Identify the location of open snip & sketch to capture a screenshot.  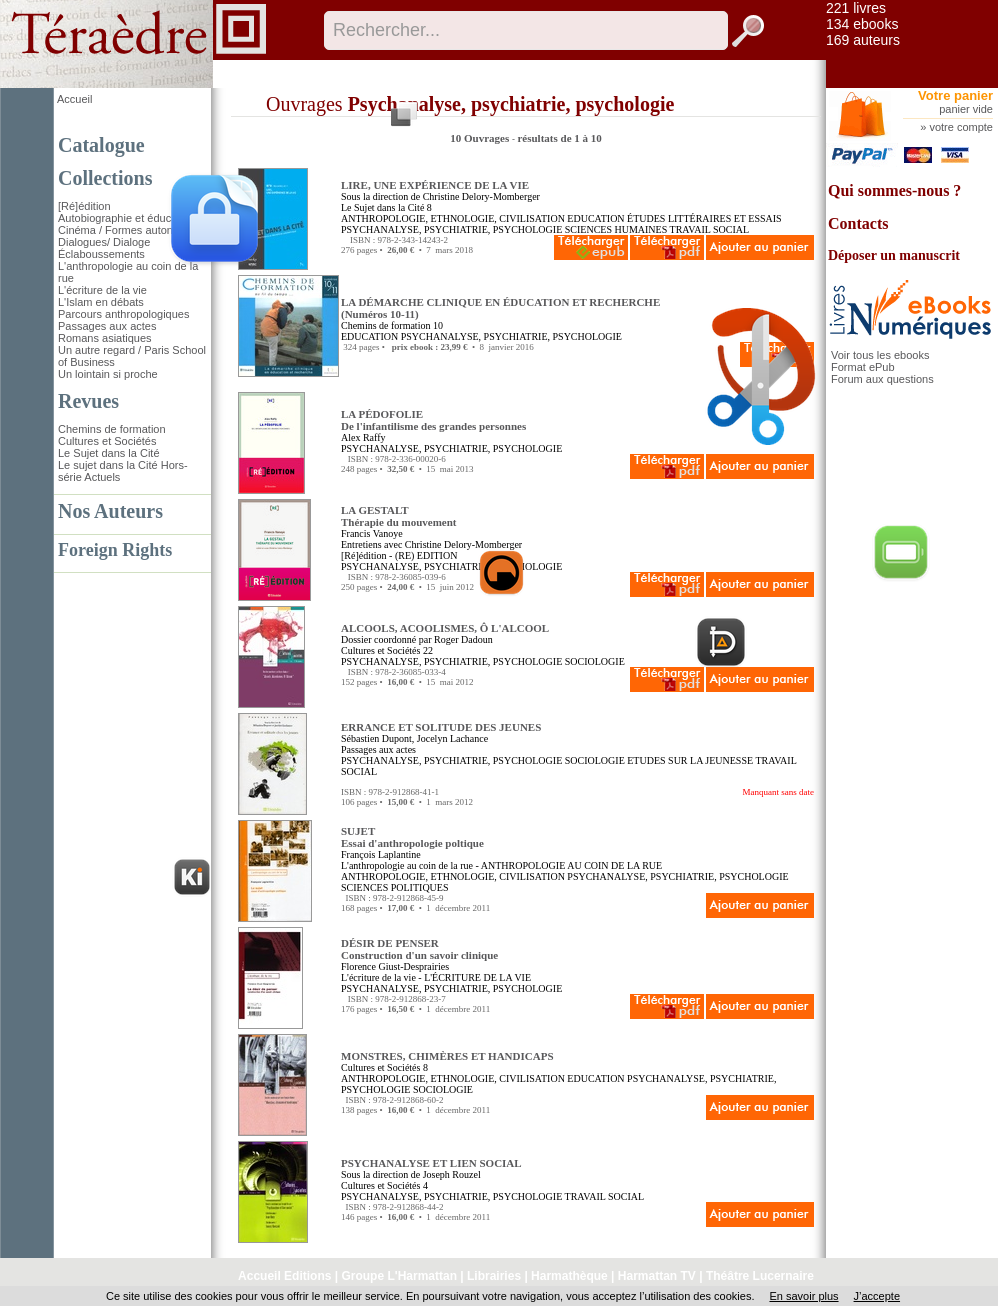
(760, 376).